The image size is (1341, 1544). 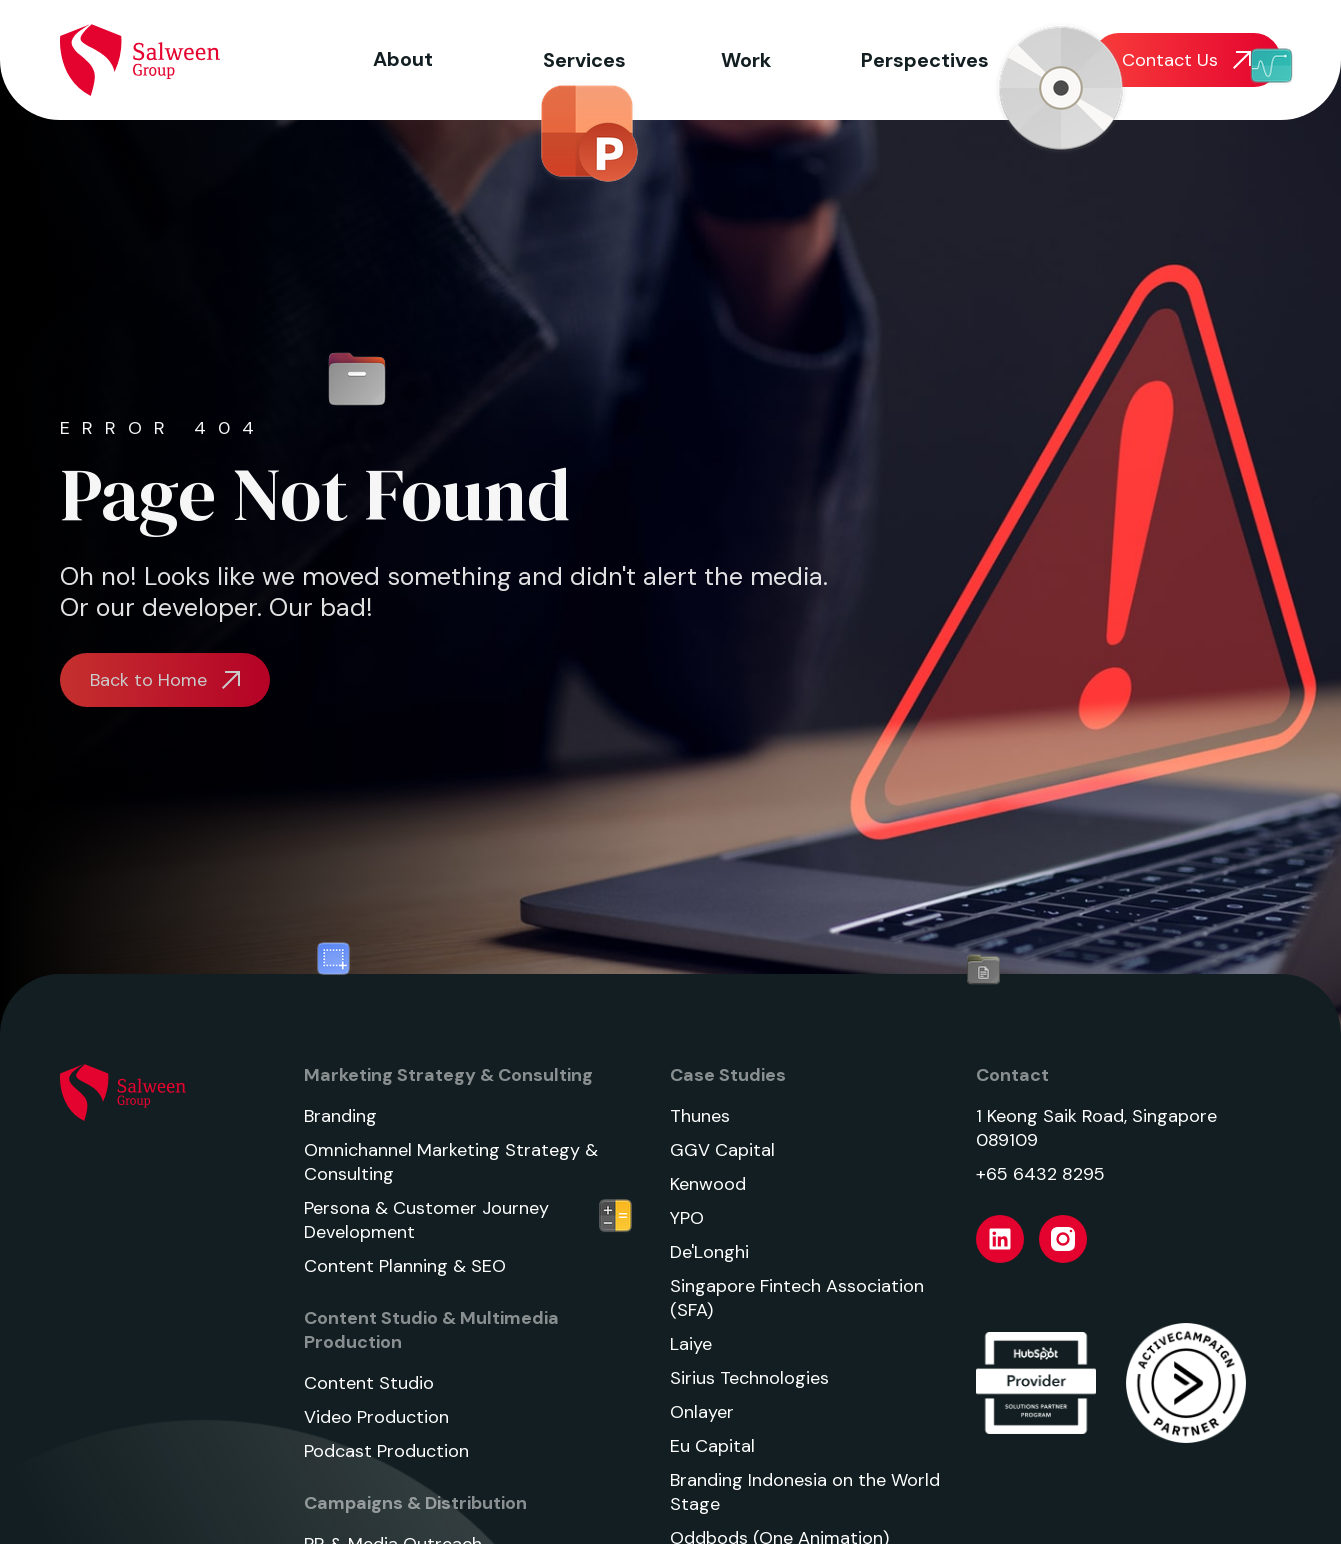 What do you see at coordinates (587, 131) in the screenshot?
I see `open Microsoft PowerPoint` at bounding box center [587, 131].